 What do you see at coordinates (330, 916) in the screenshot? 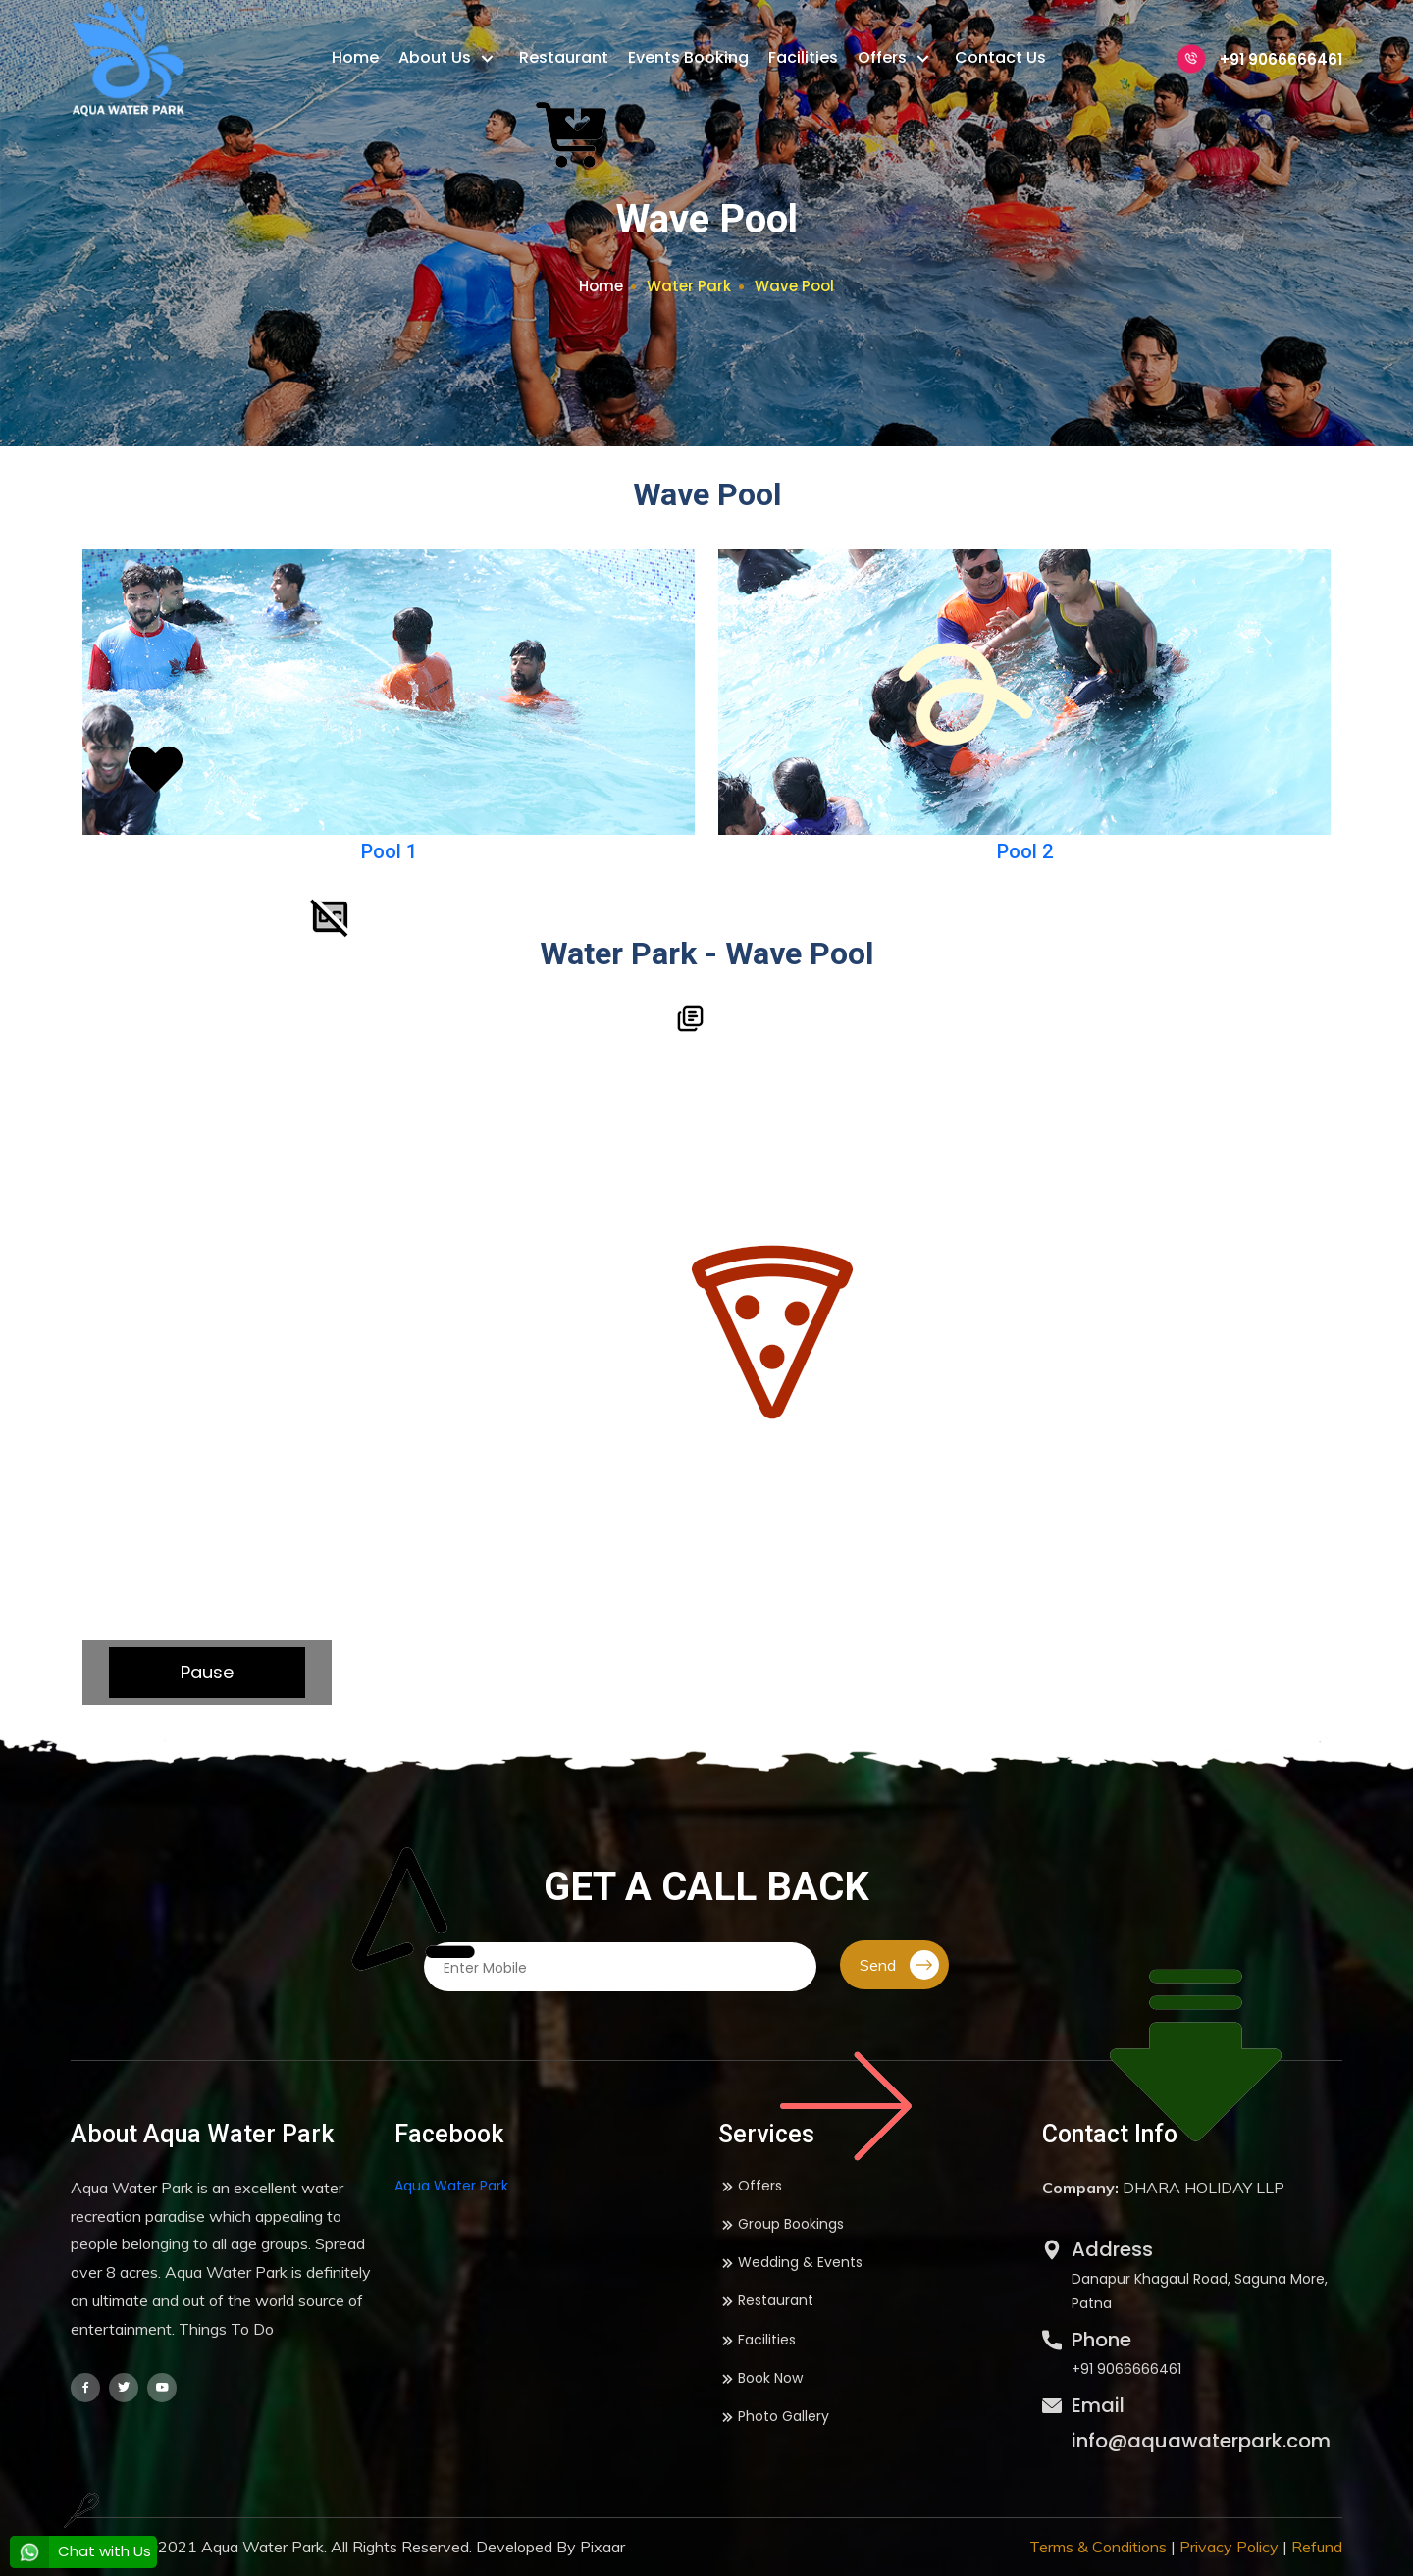
I see `closed captions are disabled` at bounding box center [330, 916].